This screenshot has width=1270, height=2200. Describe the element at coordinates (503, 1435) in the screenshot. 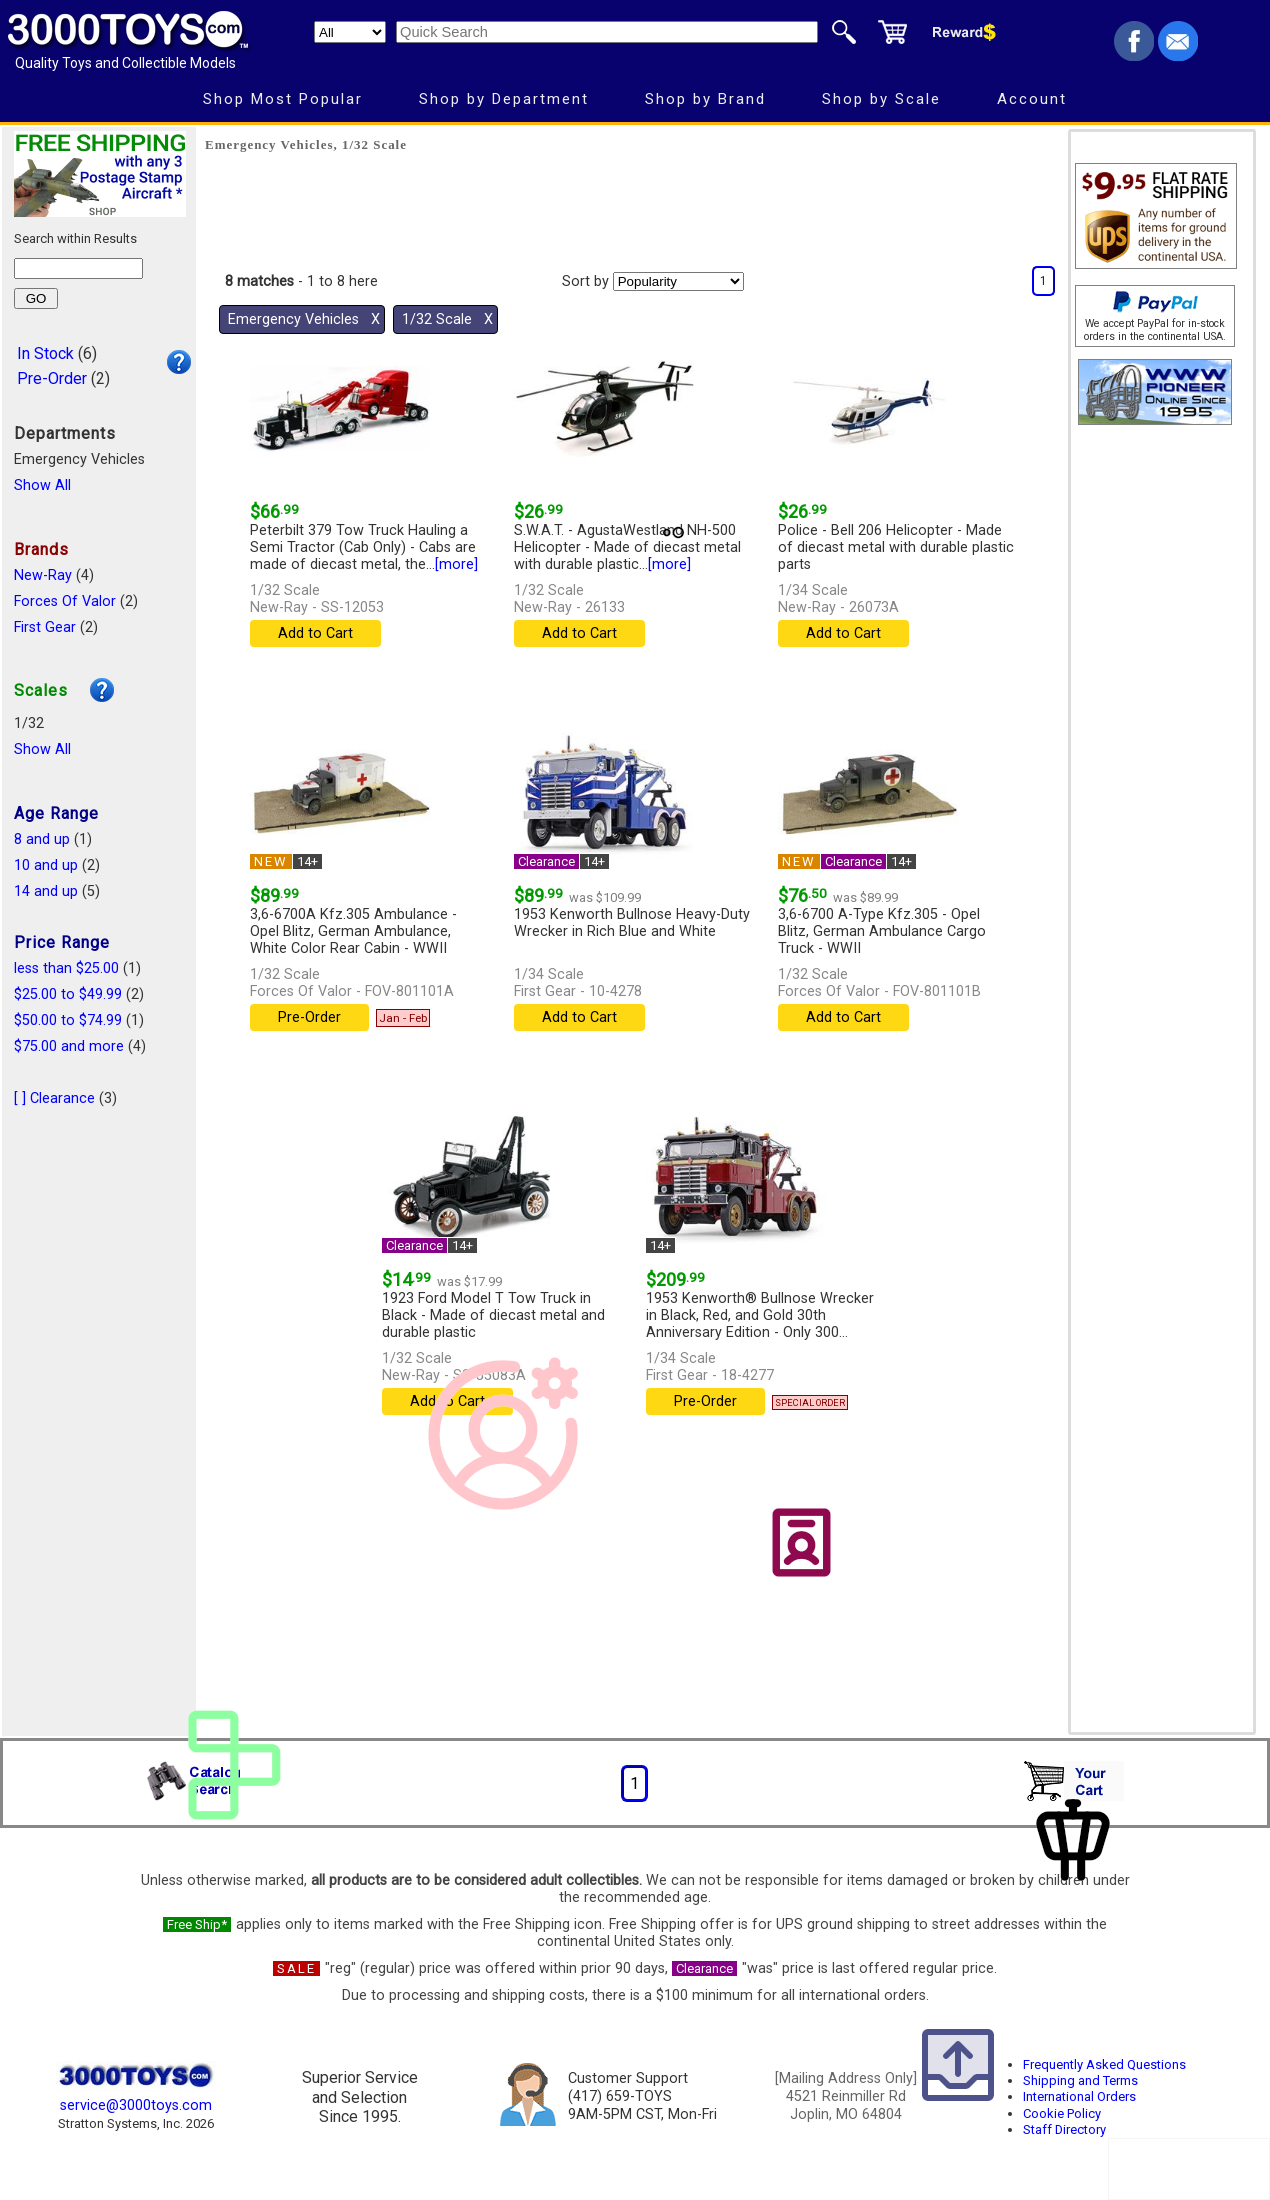

I see `access user profile settings` at that location.